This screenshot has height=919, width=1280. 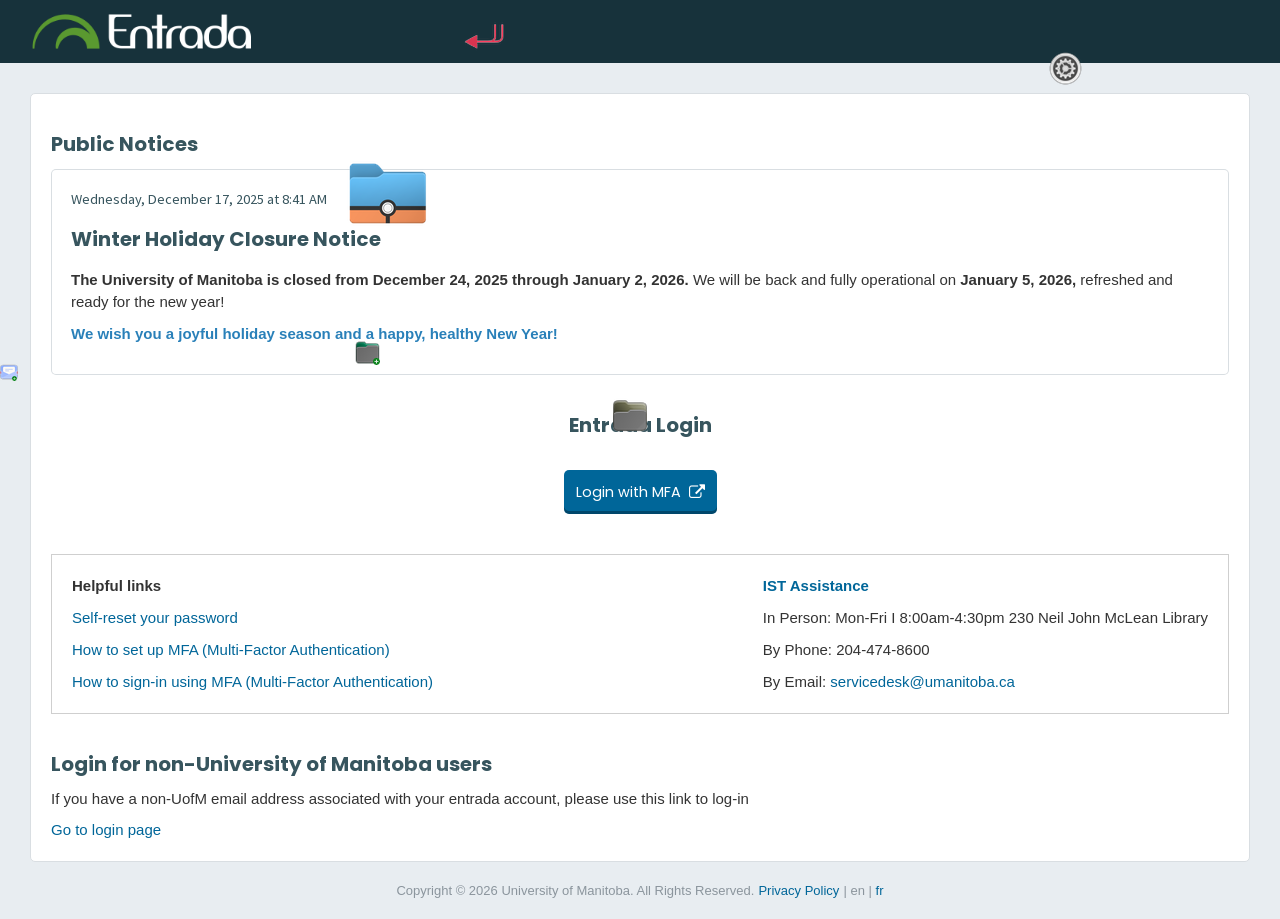 I want to click on compose a new email message, so click(x=9, y=372).